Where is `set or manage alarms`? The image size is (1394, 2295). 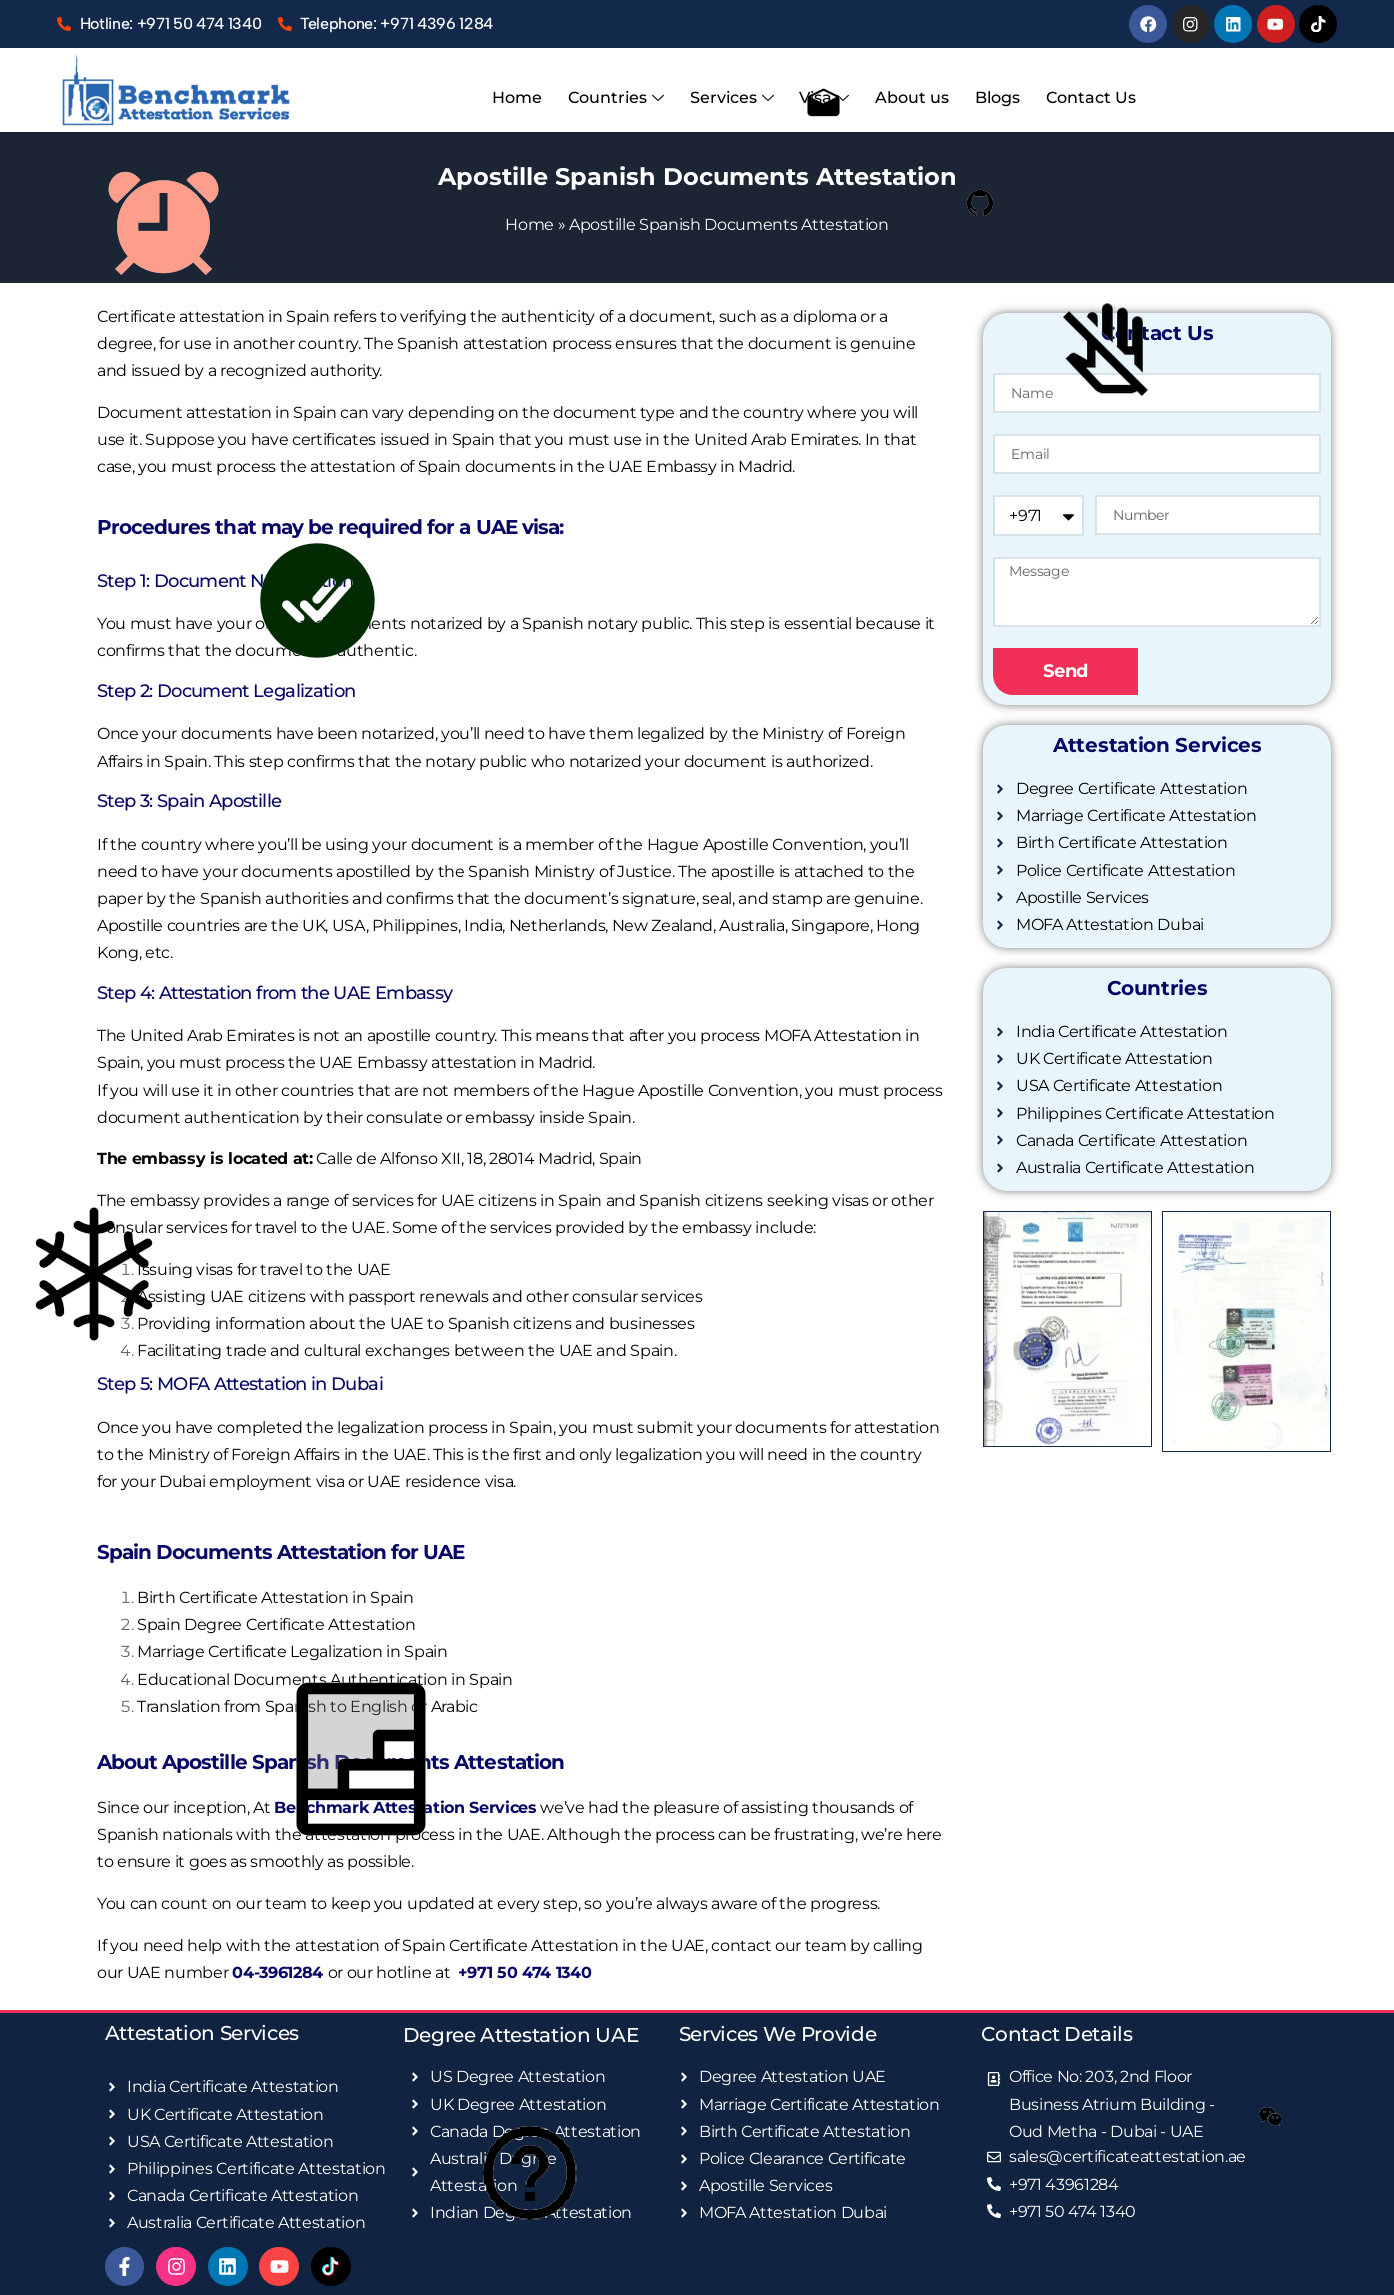
set or manage alarms is located at coordinates (163, 222).